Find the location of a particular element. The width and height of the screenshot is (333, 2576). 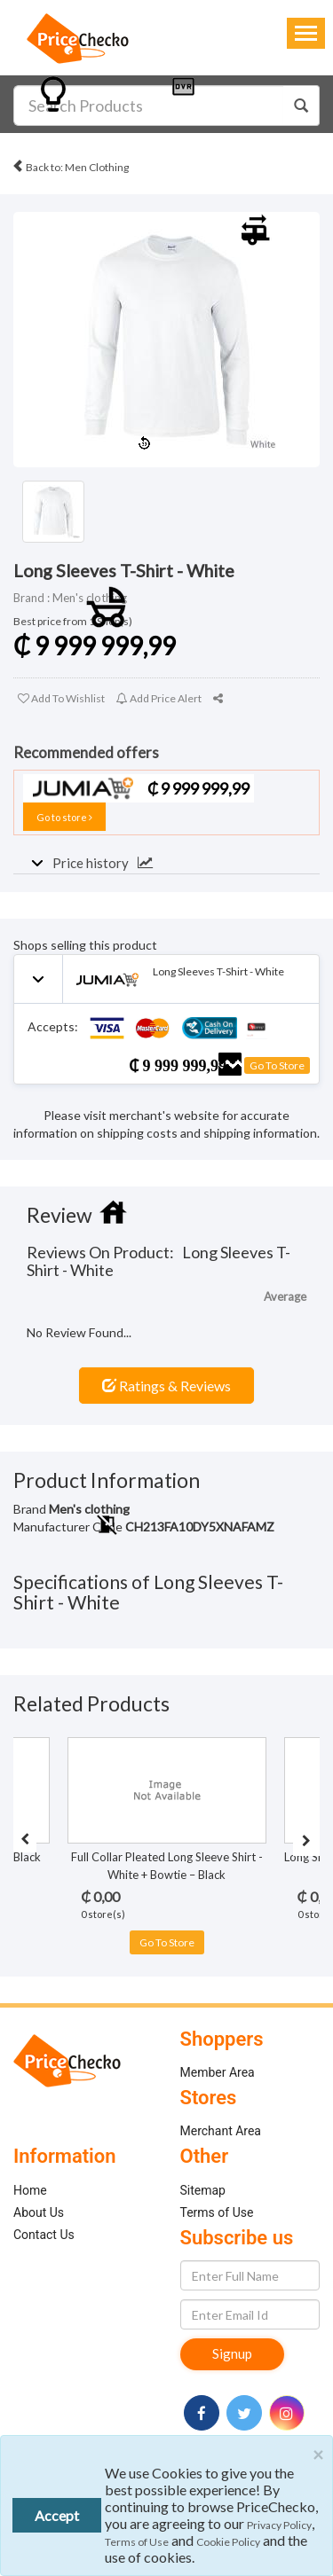

go to home screen is located at coordinates (113, 1212).